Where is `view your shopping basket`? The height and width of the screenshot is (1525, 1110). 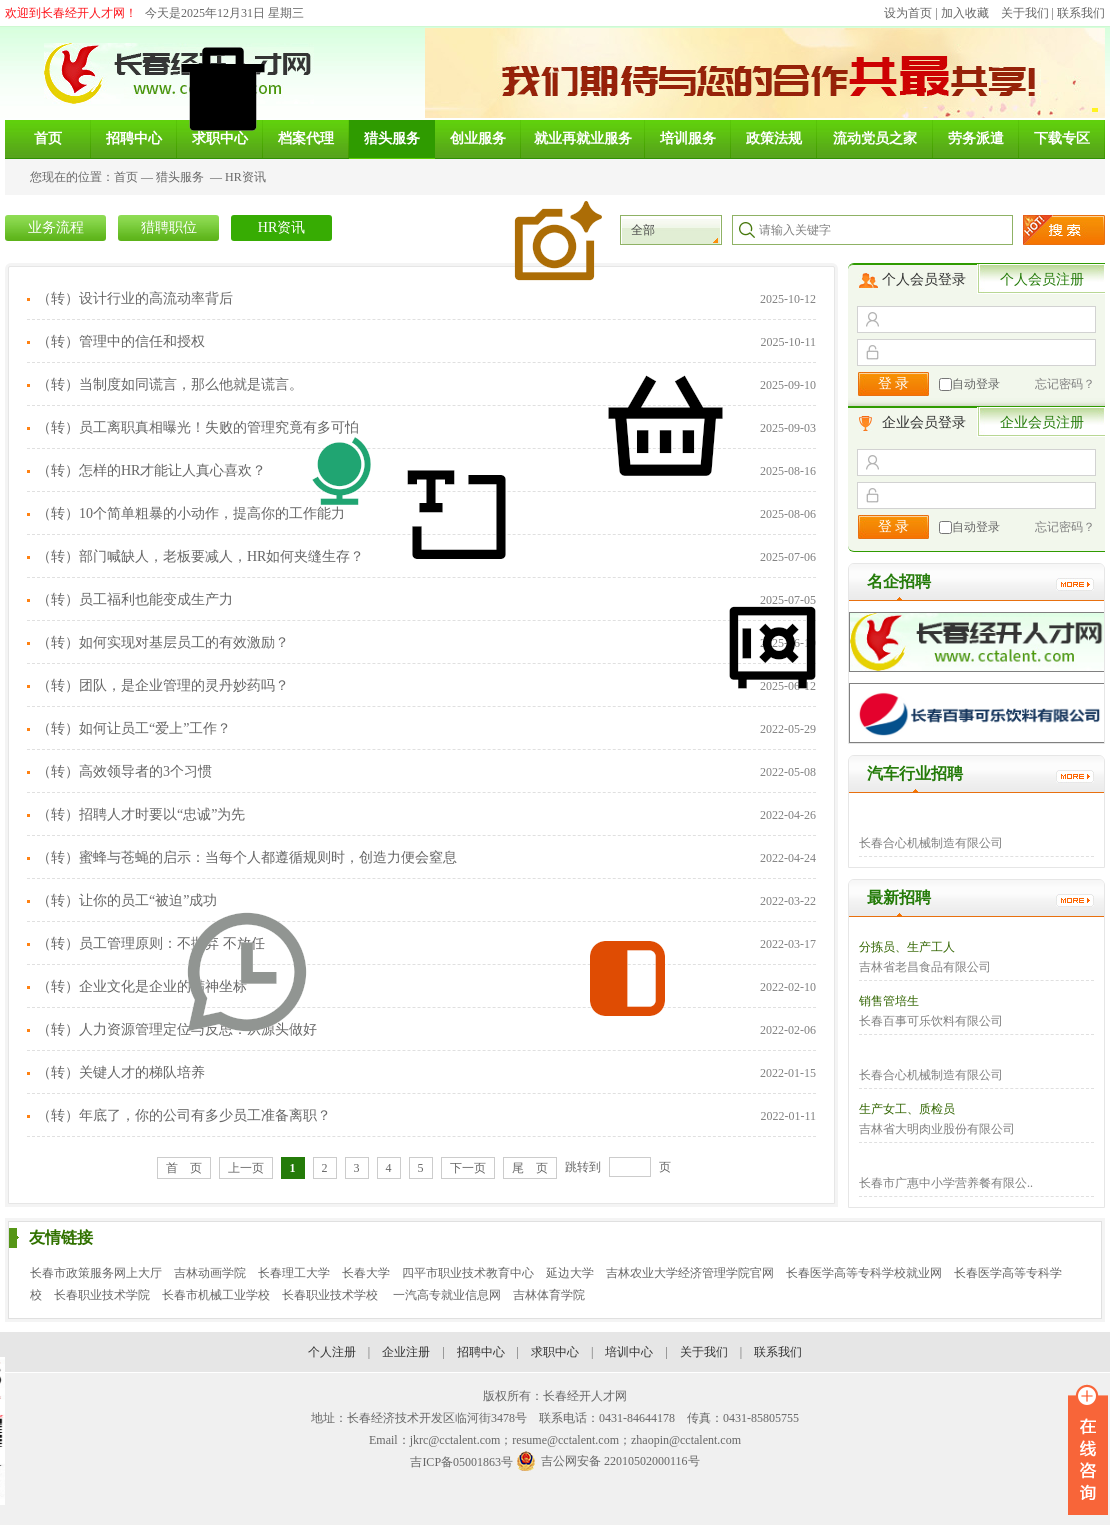
view your shopping basket is located at coordinates (665, 424).